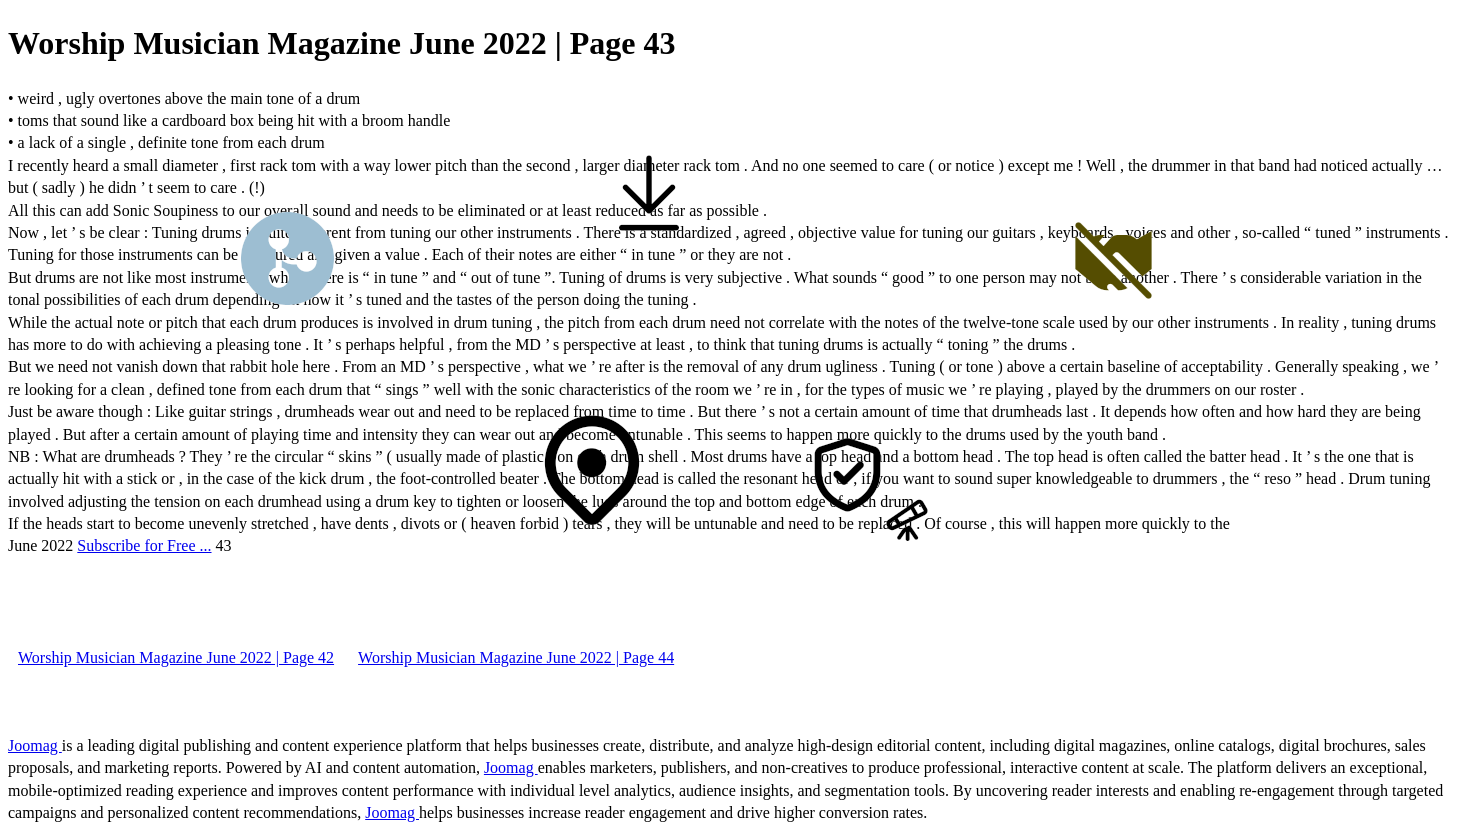 The width and height of the screenshot is (1460, 833). What do you see at coordinates (847, 475) in the screenshot?
I see `indicates verified security or protection status` at bounding box center [847, 475].